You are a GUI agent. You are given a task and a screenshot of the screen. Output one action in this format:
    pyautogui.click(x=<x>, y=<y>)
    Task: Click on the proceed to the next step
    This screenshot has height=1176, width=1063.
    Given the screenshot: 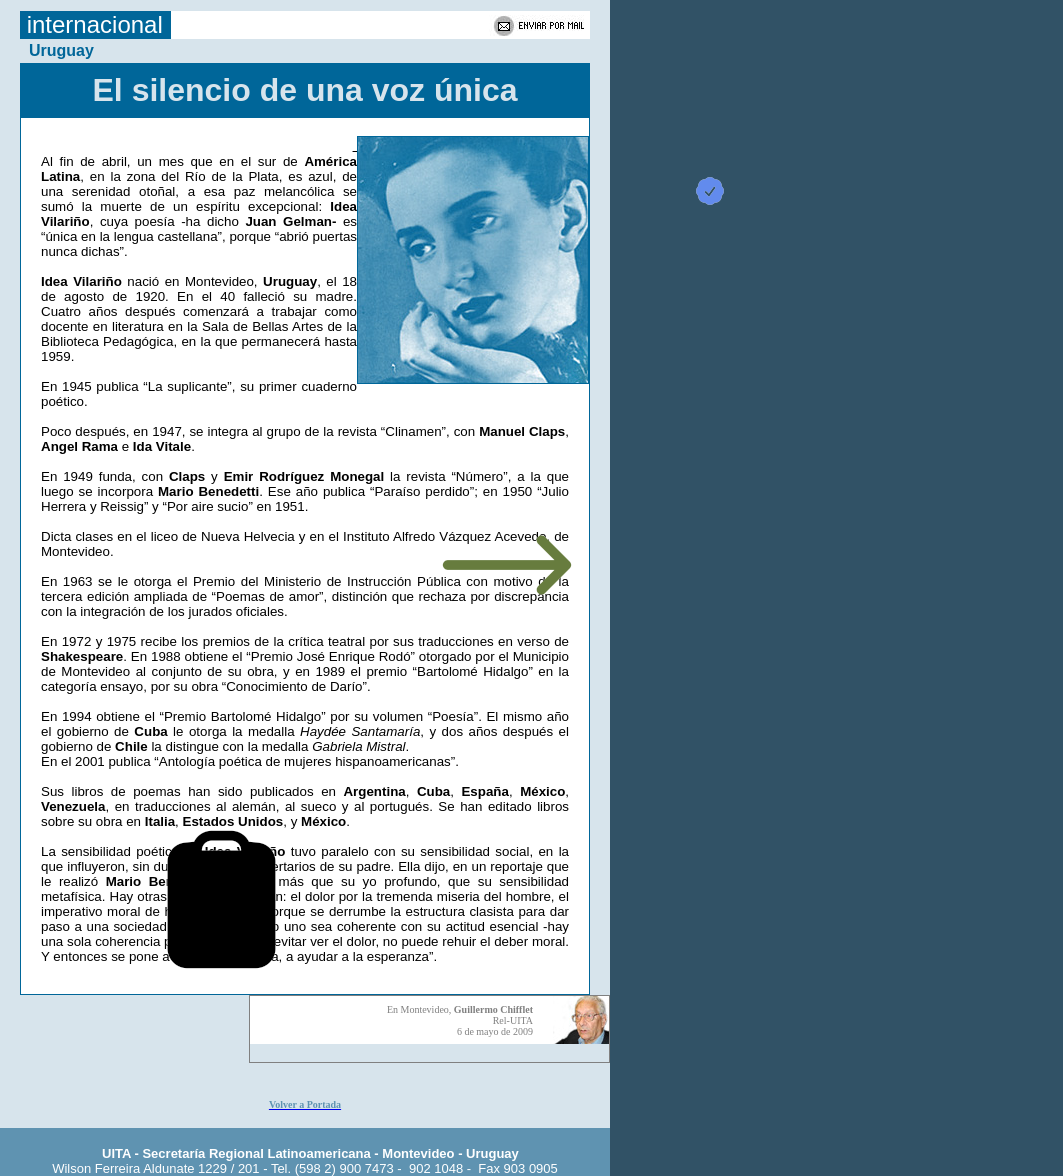 What is the action you would take?
    pyautogui.click(x=507, y=565)
    